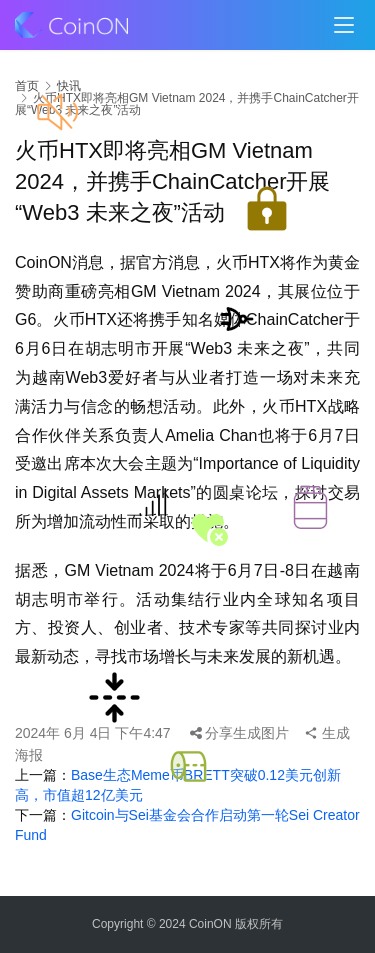 This screenshot has height=953, width=375. What do you see at coordinates (237, 319) in the screenshot?
I see `NOR logic gate symbol for circuit diagrams` at bounding box center [237, 319].